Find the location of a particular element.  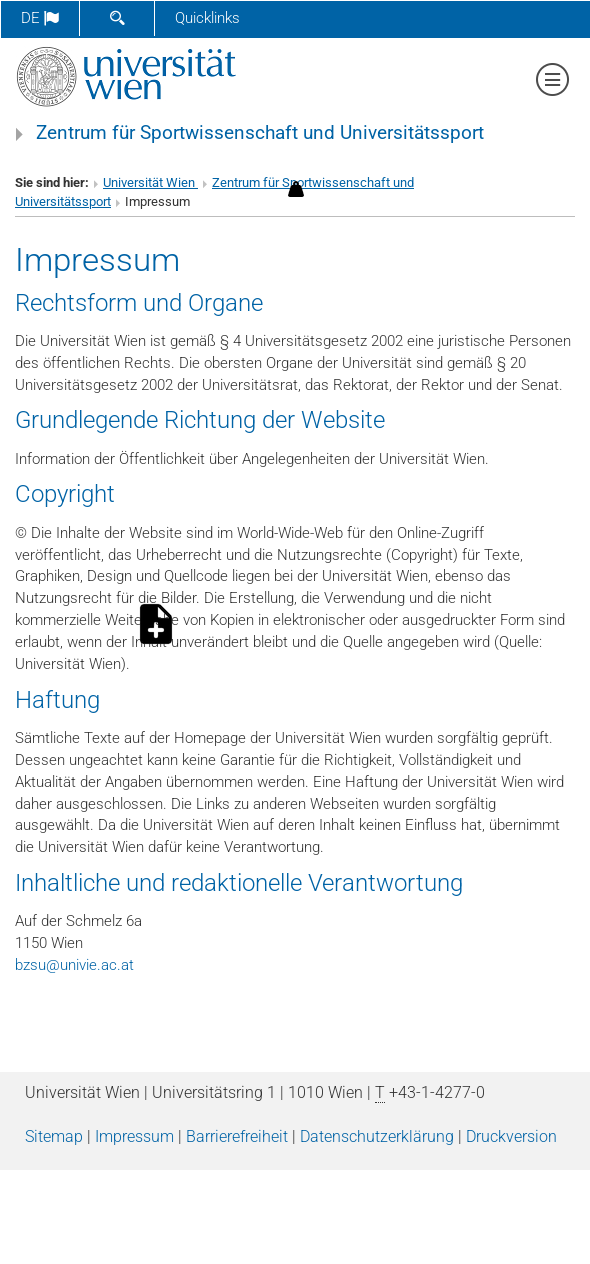

create a new note is located at coordinates (156, 624).